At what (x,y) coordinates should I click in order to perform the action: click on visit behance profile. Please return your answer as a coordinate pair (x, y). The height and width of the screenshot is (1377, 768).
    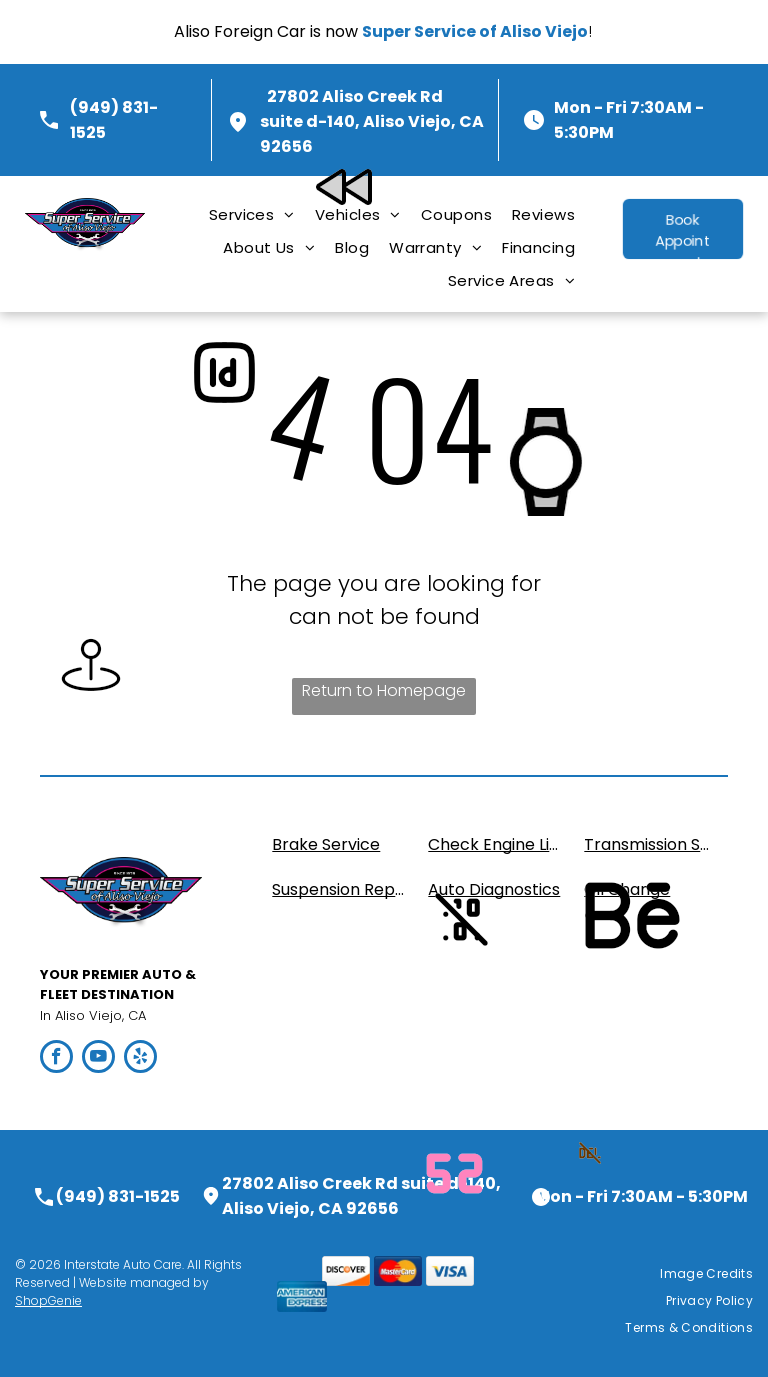
    Looking at the image, I should click on (632, 915).